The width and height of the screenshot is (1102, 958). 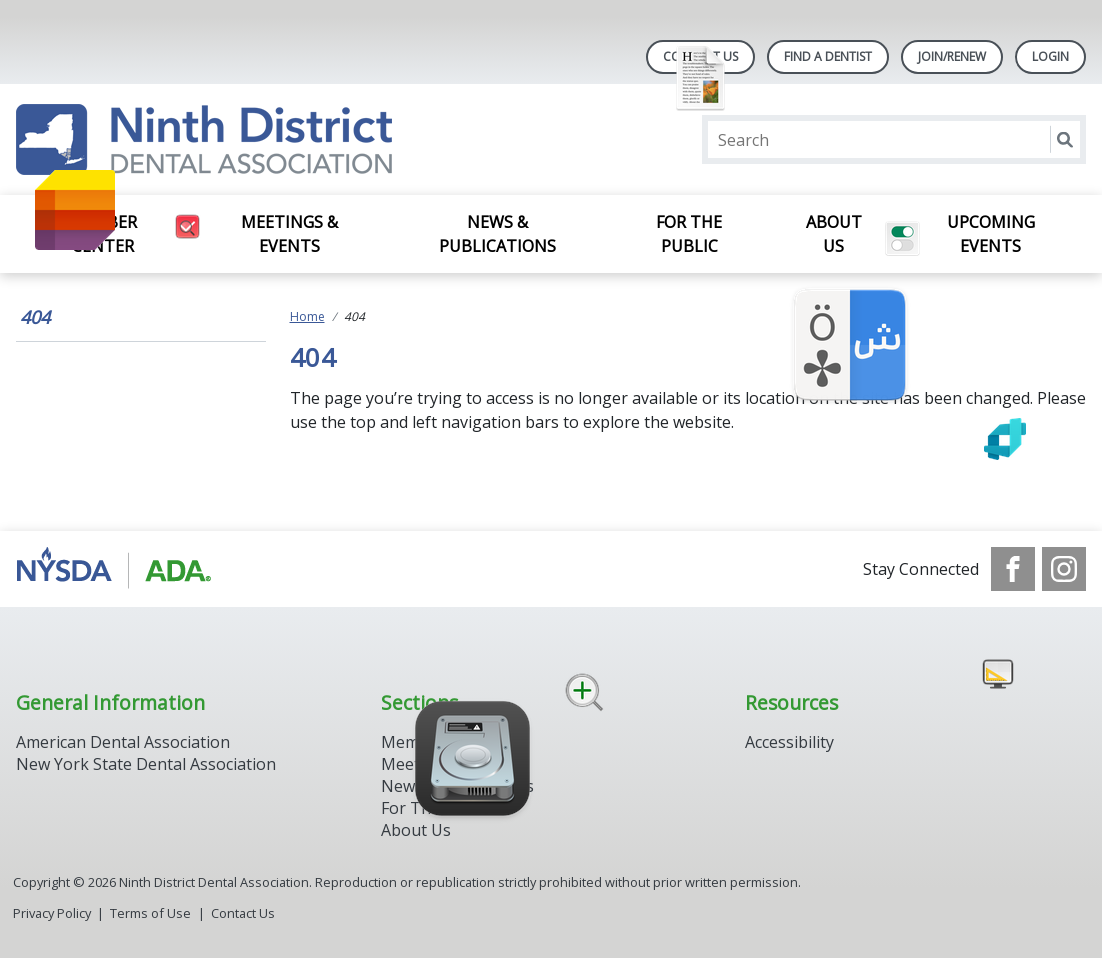 What do you see at coordinates (584, 692) in the screenshot?
I see `zoom in on content or image` at bounding box center [584, 692].